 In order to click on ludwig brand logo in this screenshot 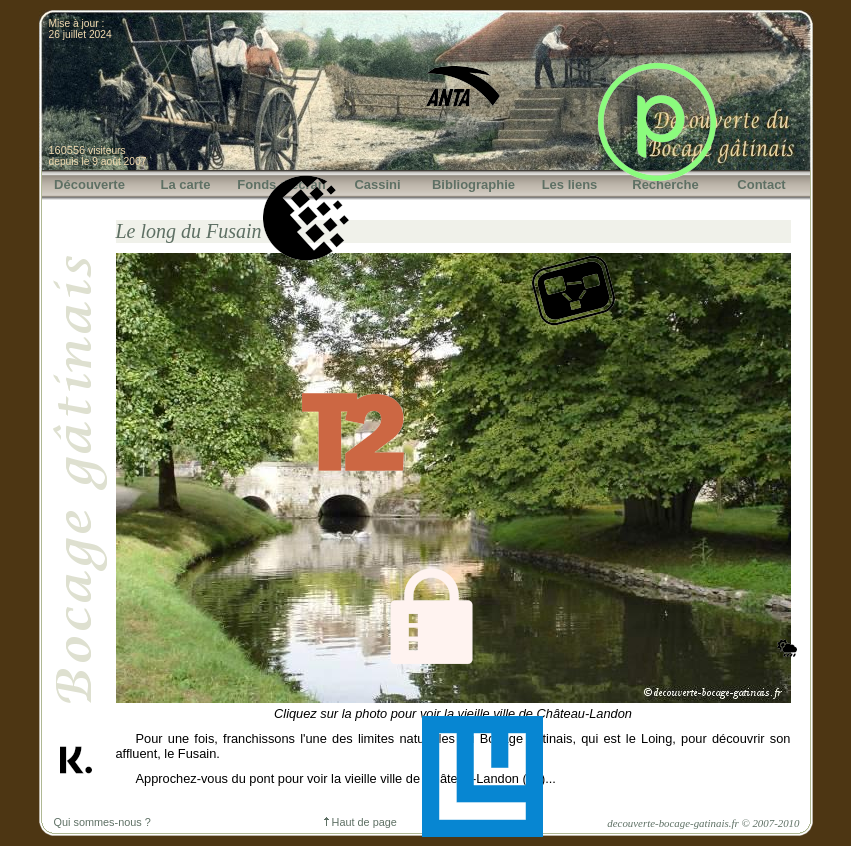, I will do `click(482, 776)`.